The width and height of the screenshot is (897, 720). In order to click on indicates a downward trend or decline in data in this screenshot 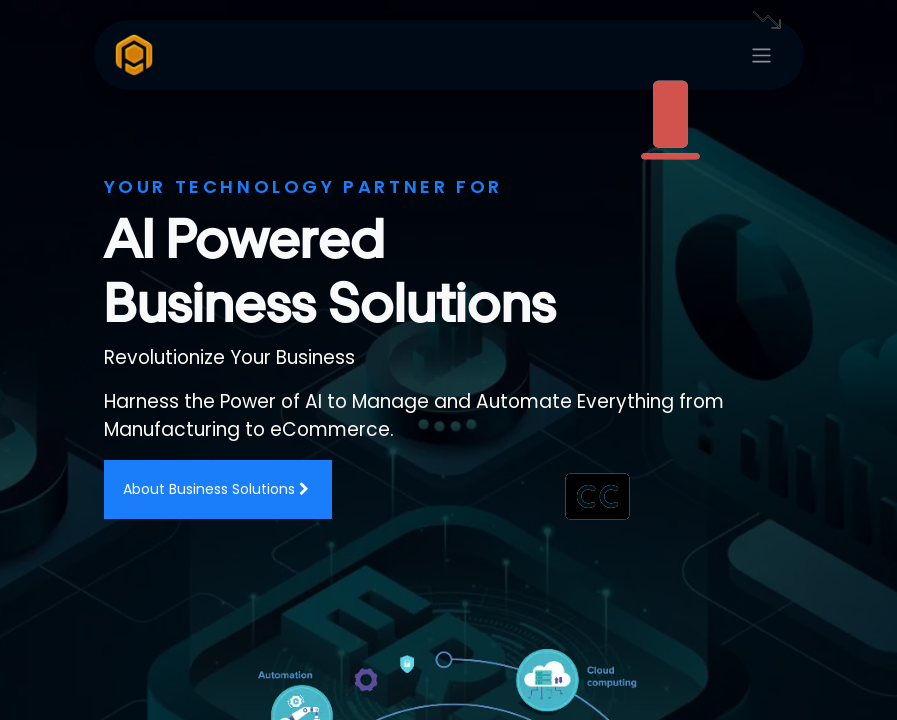, I will do `click(767, 20)`.